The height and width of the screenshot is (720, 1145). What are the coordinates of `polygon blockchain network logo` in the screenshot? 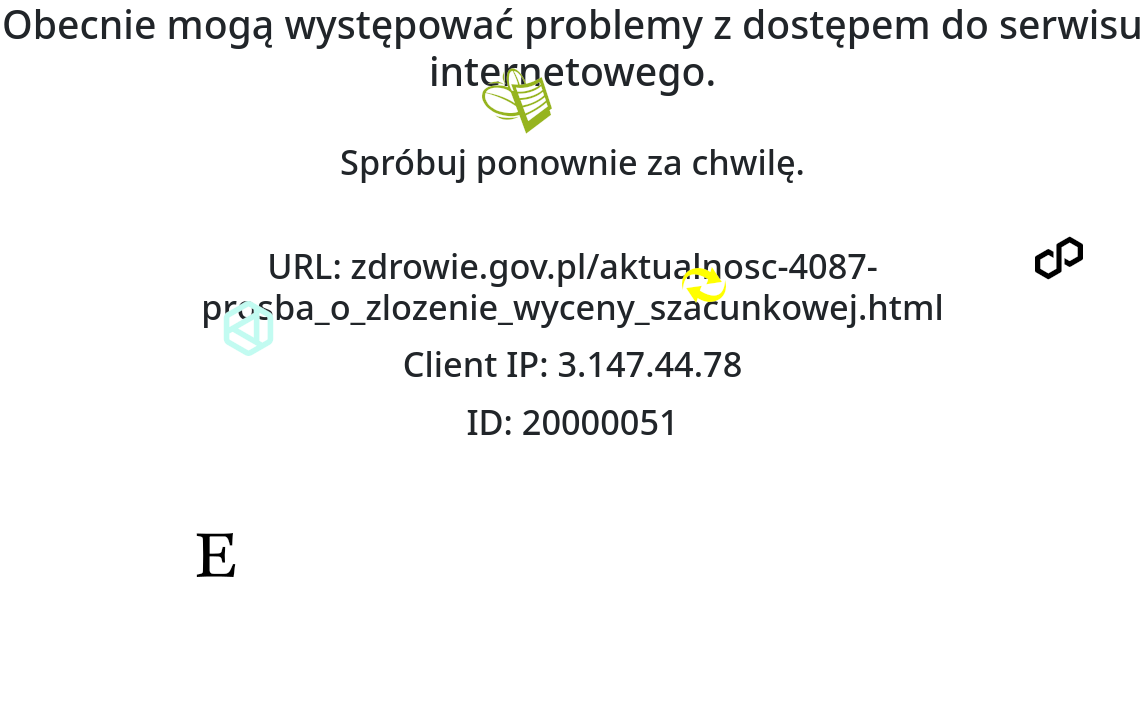 It's located at (1059, 258).